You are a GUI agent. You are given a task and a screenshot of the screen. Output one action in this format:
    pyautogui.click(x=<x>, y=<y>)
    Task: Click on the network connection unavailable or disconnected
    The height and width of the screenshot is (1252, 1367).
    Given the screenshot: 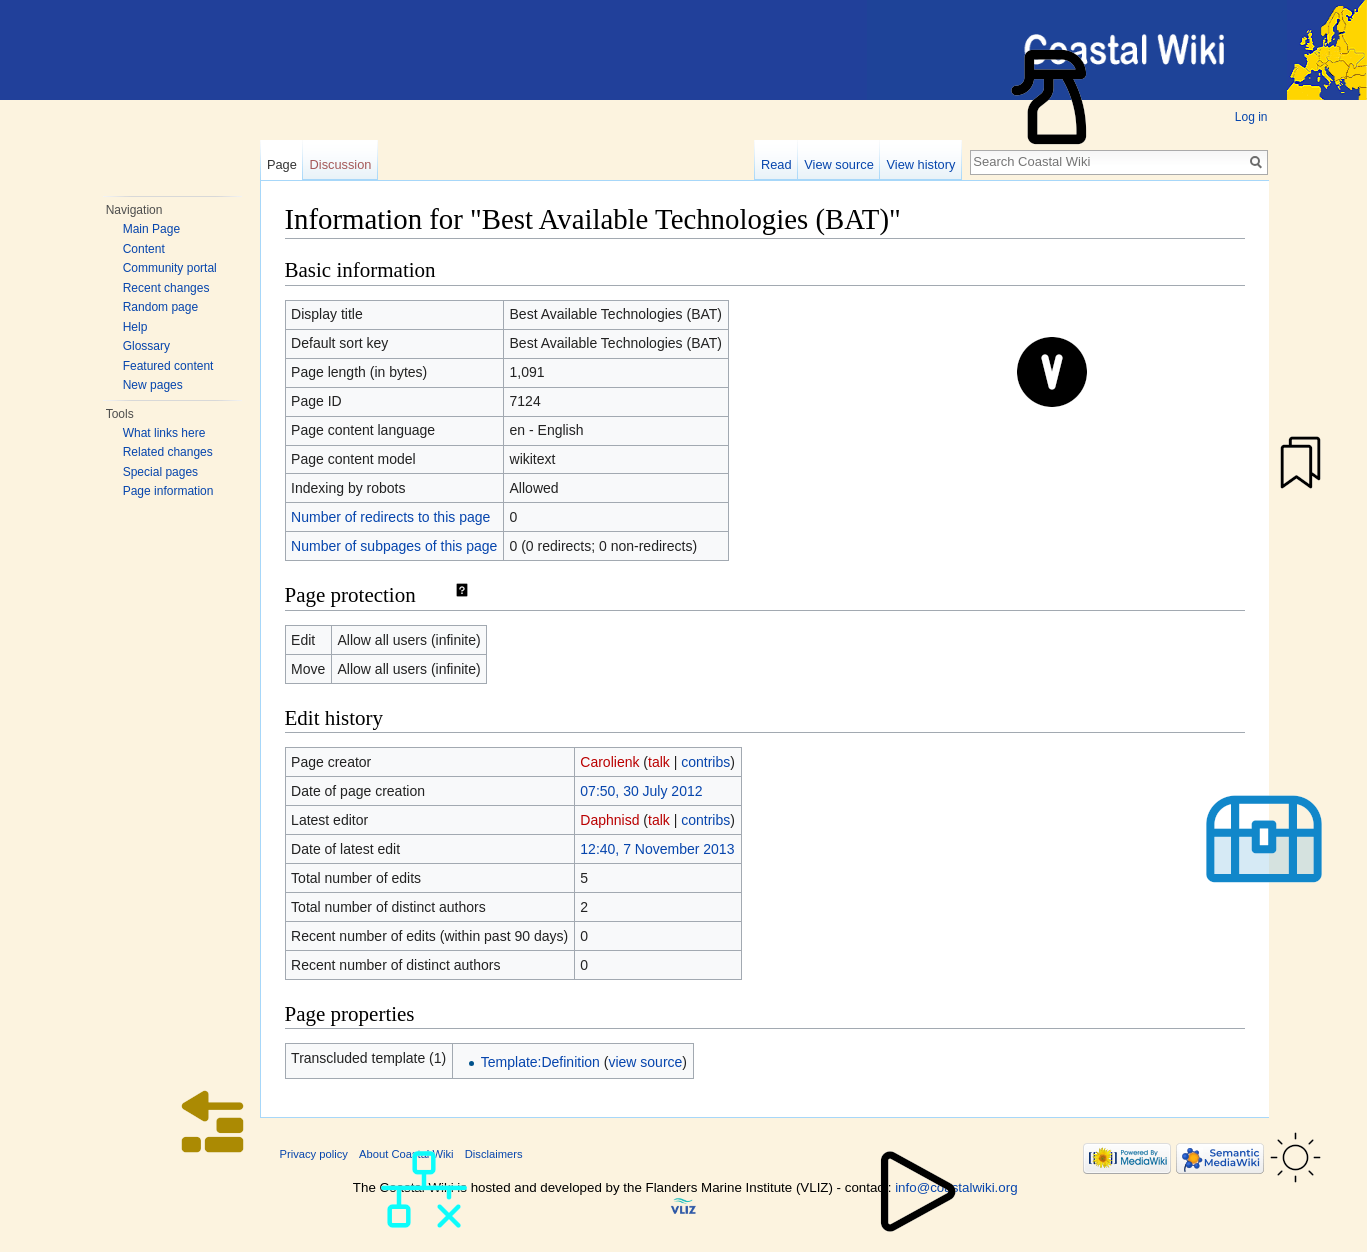 What is the action you would take?
    pyautogui.click(x=424, y=1191)
    